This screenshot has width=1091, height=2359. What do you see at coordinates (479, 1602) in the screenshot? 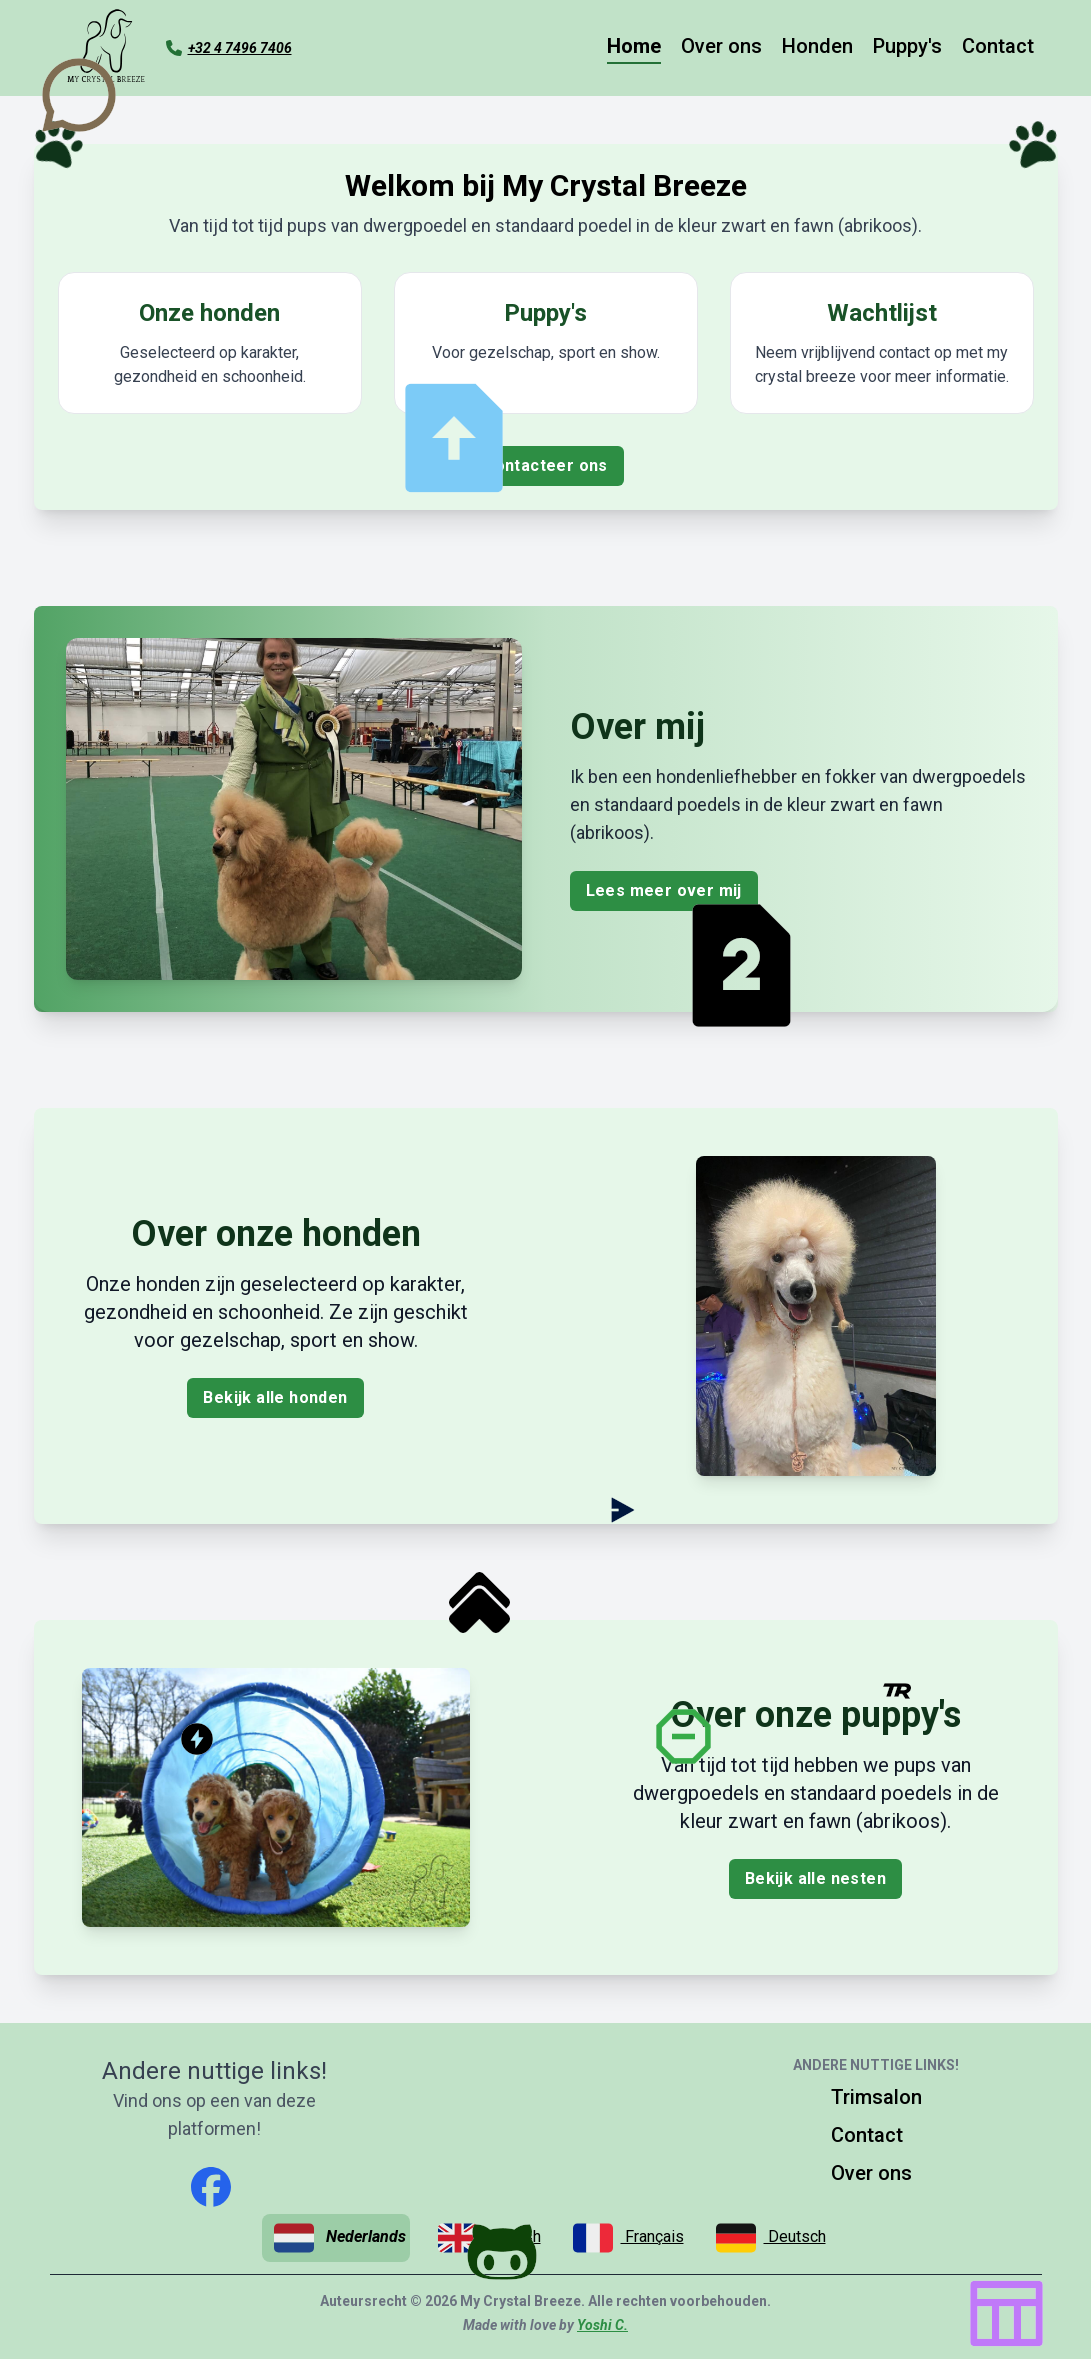
I see `palo alto software company logo` at bounding box center [479, 1602].